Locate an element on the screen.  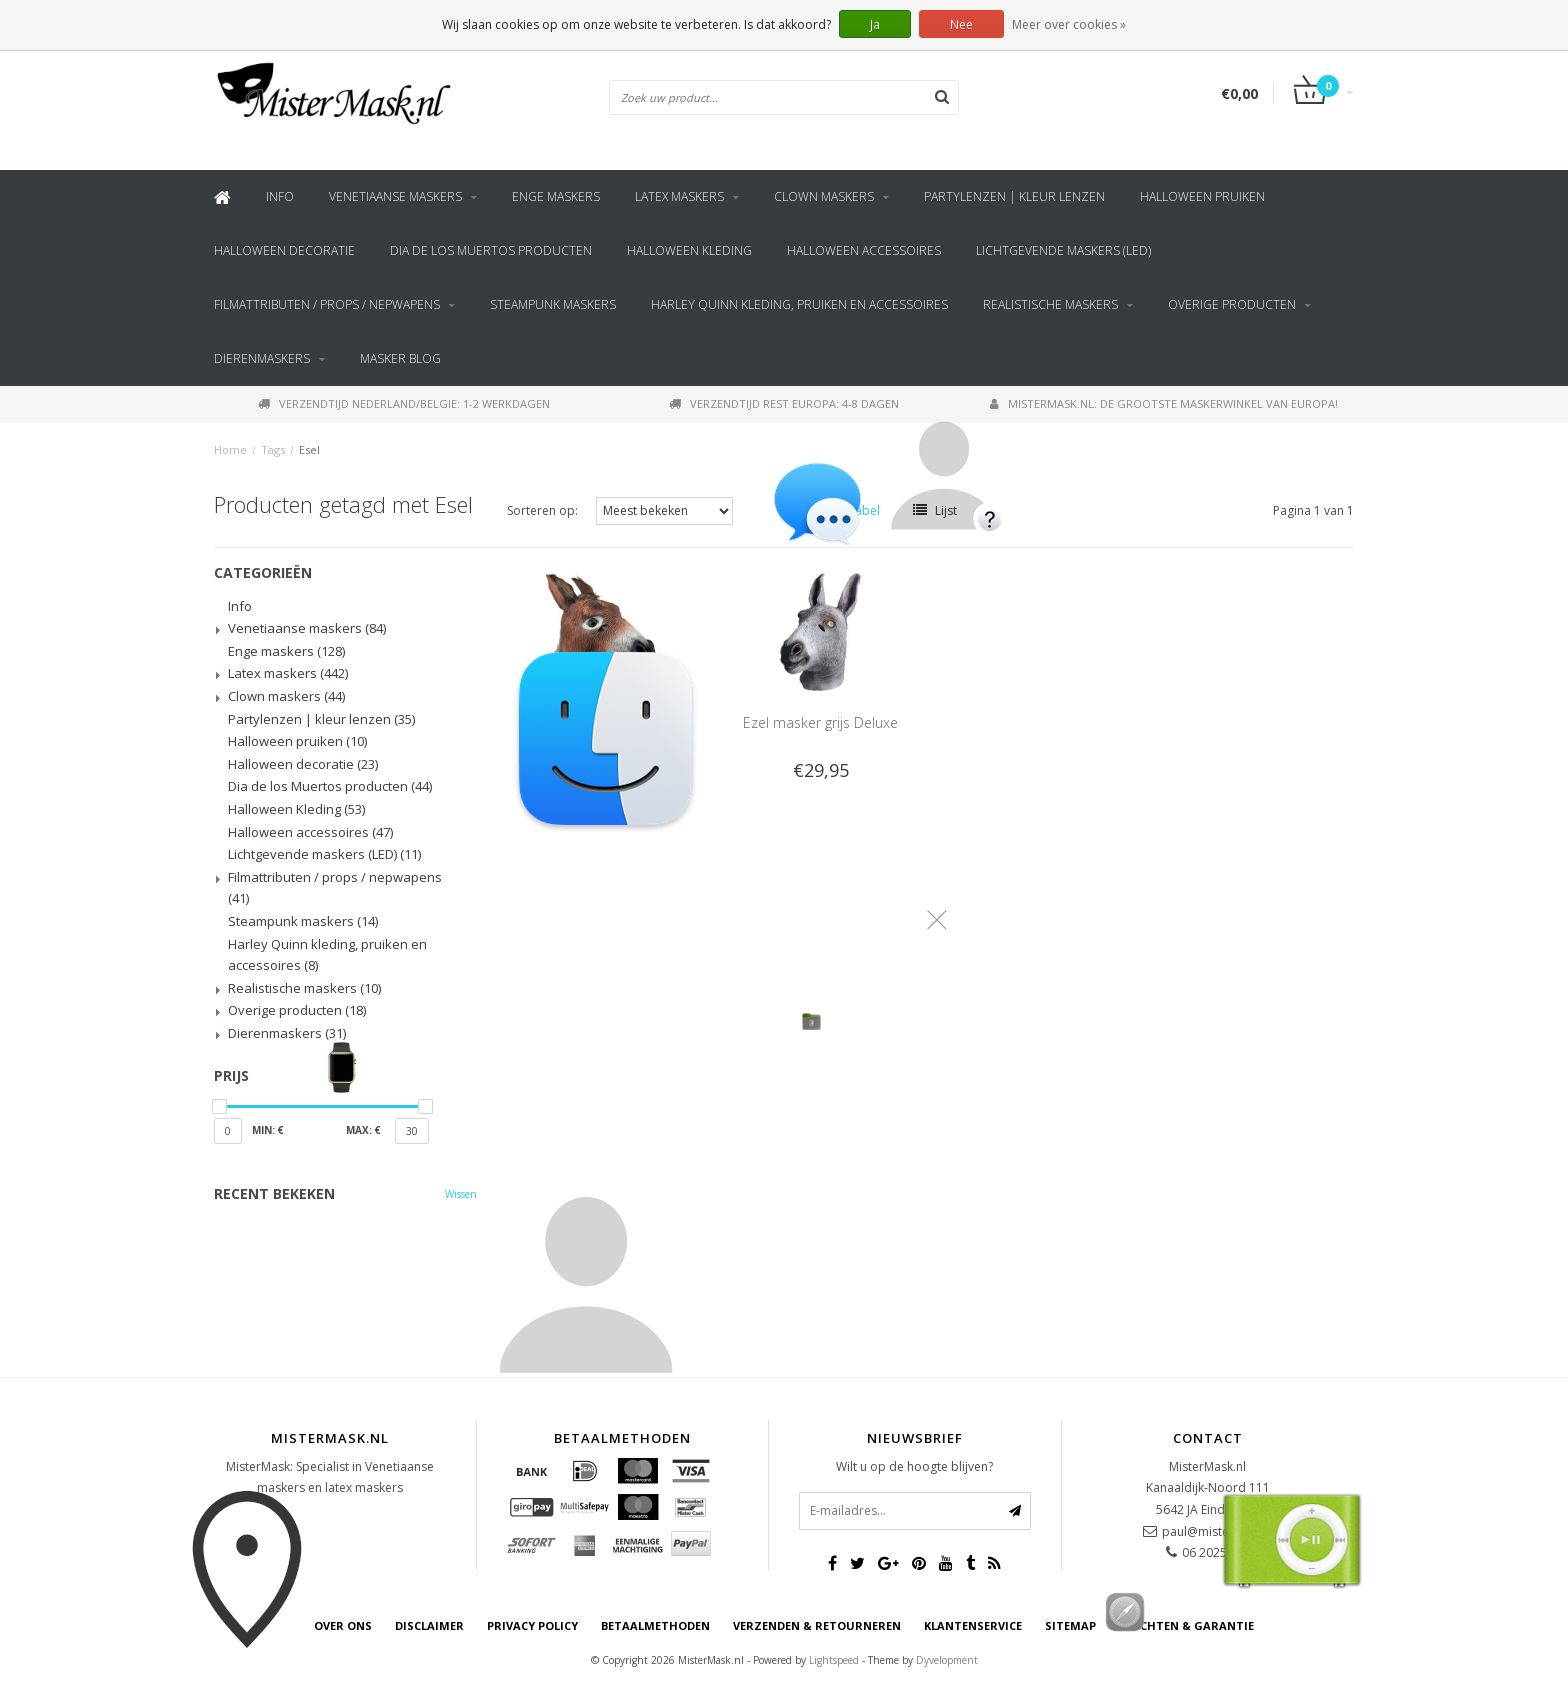
access location settings is located at coordinates (247, 1567).